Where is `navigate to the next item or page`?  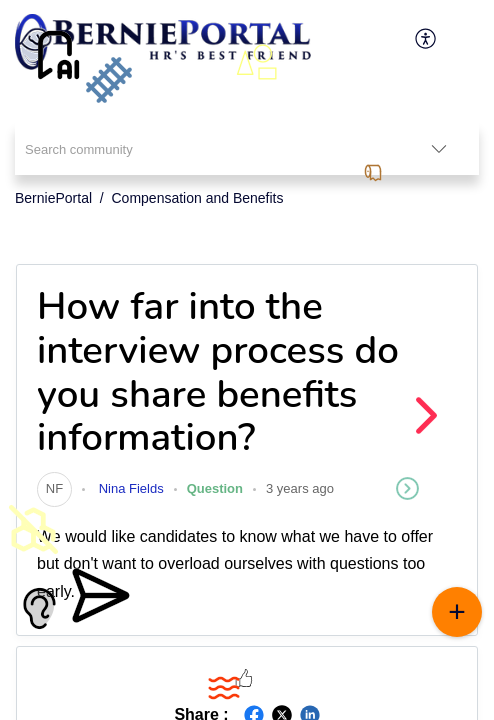 navigate to the next item or page is located at coordinates (426, 415).